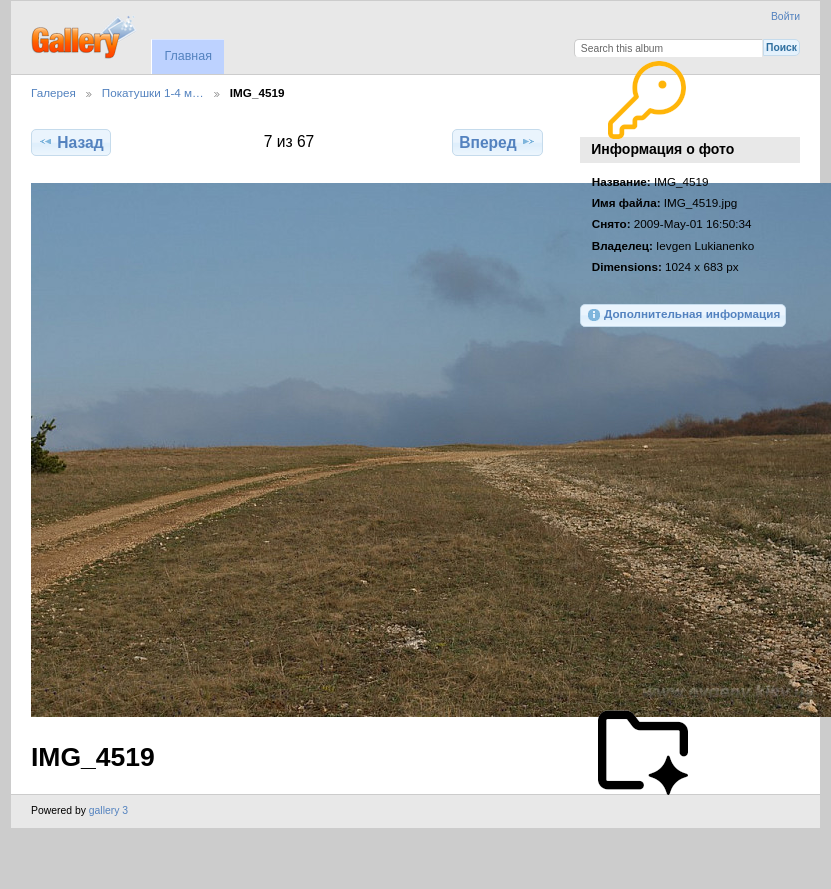 Image resolution: width=831 pixels, height=889 pixels. I want to click on create a new space or workspace, so click(643, 750).